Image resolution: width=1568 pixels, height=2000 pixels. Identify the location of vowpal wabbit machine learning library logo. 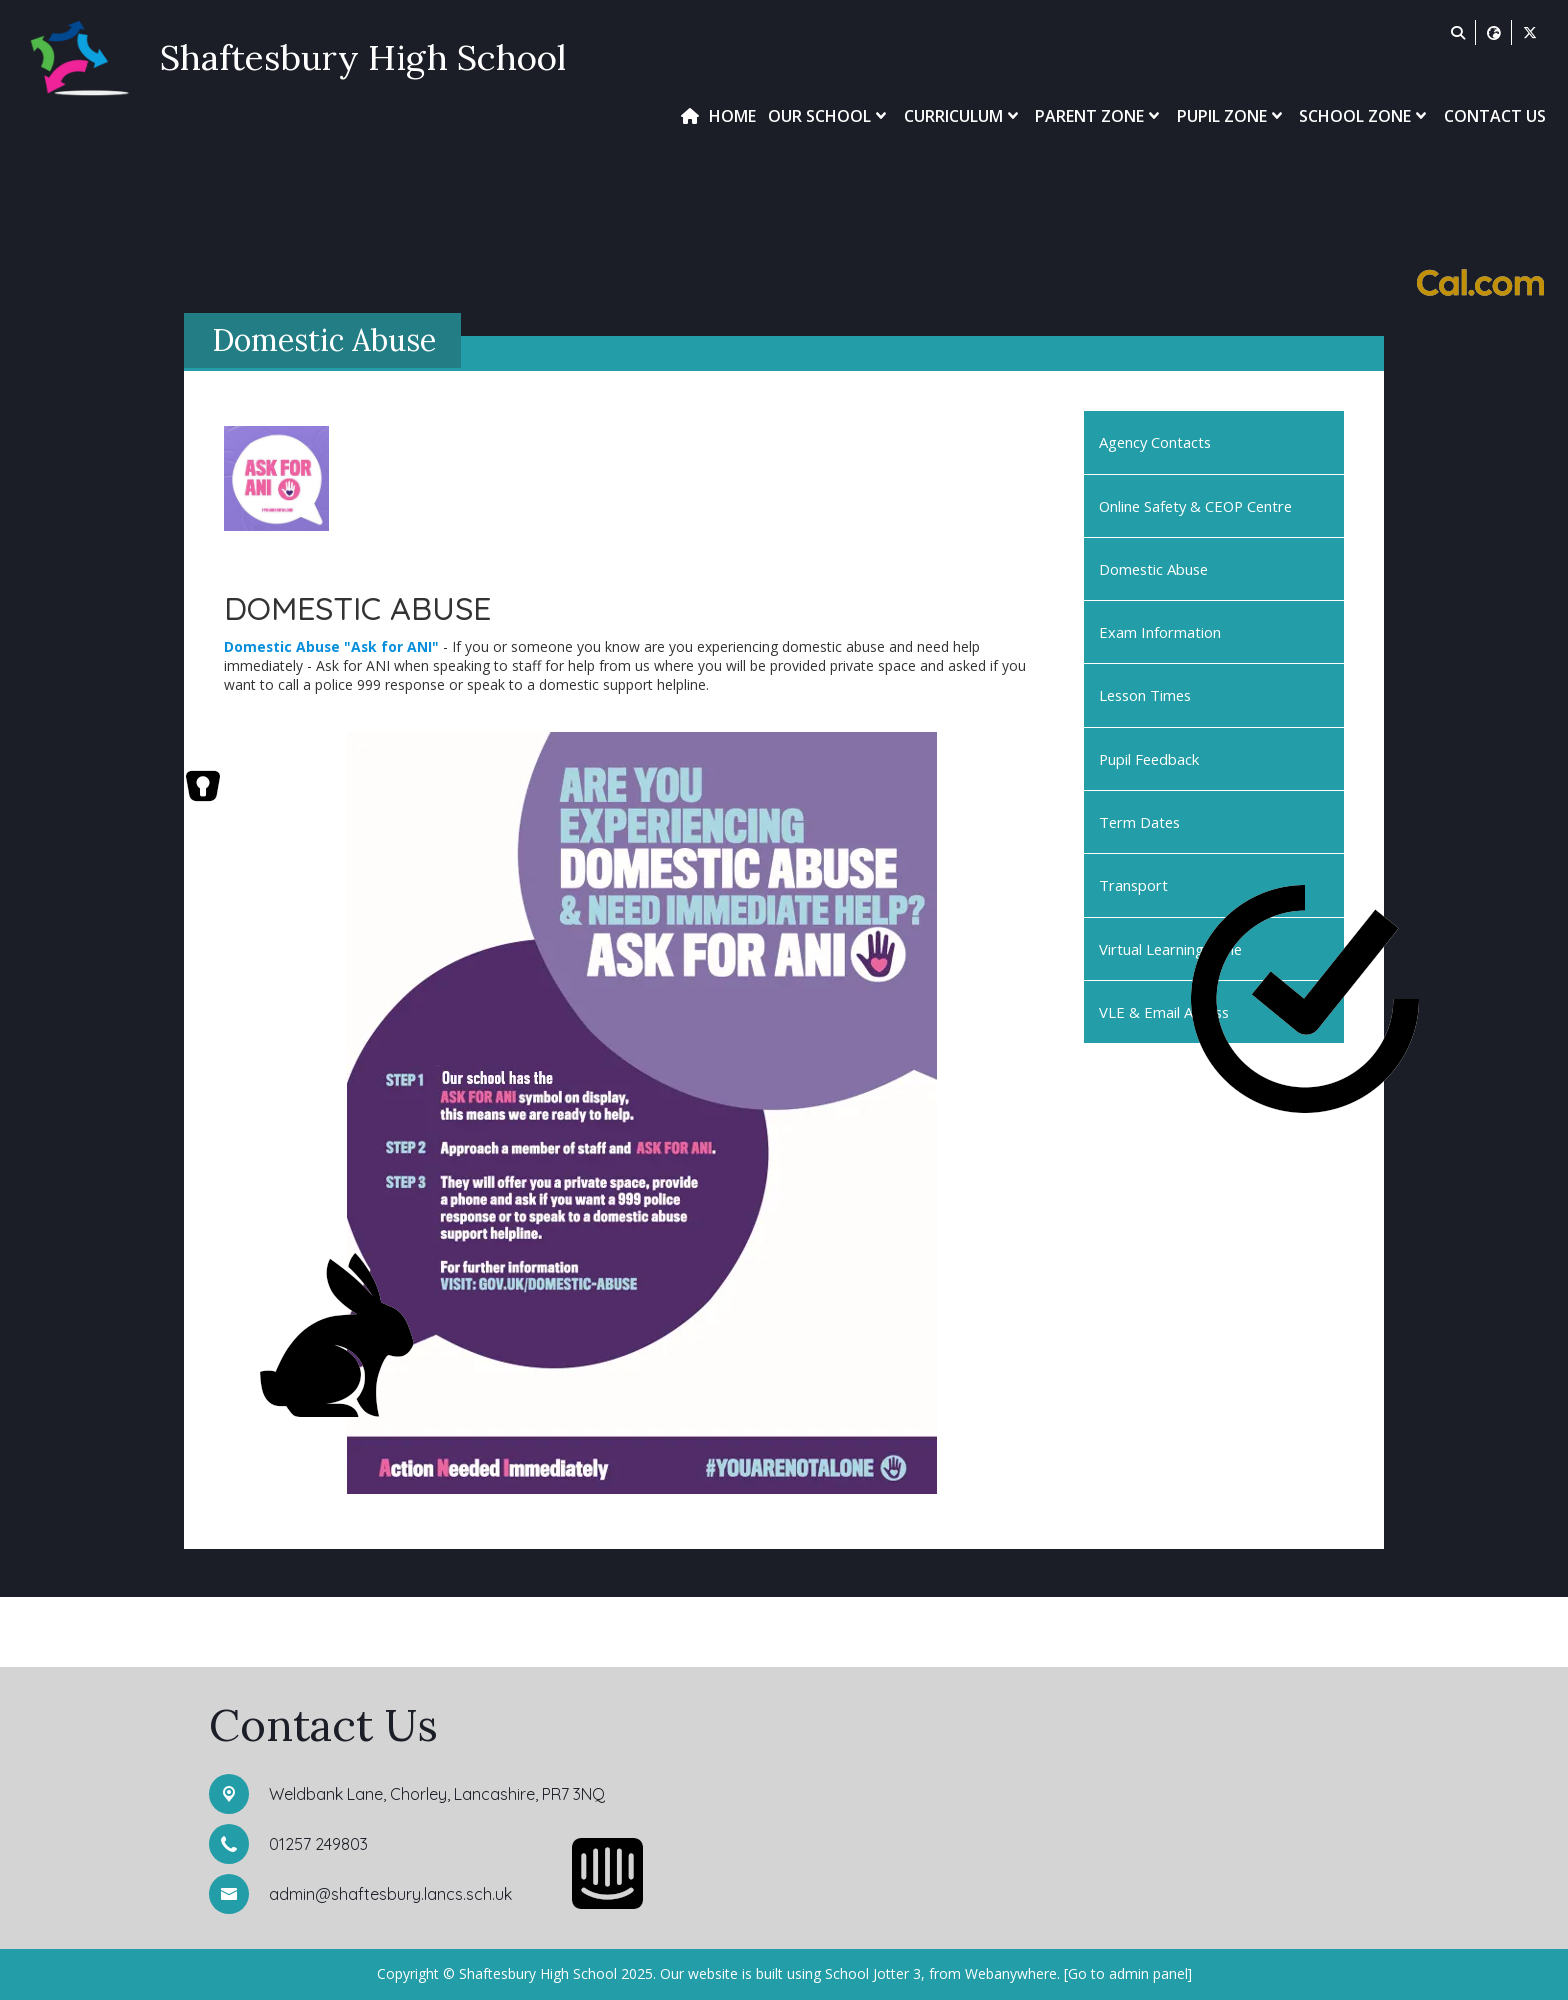
(337, 1335).